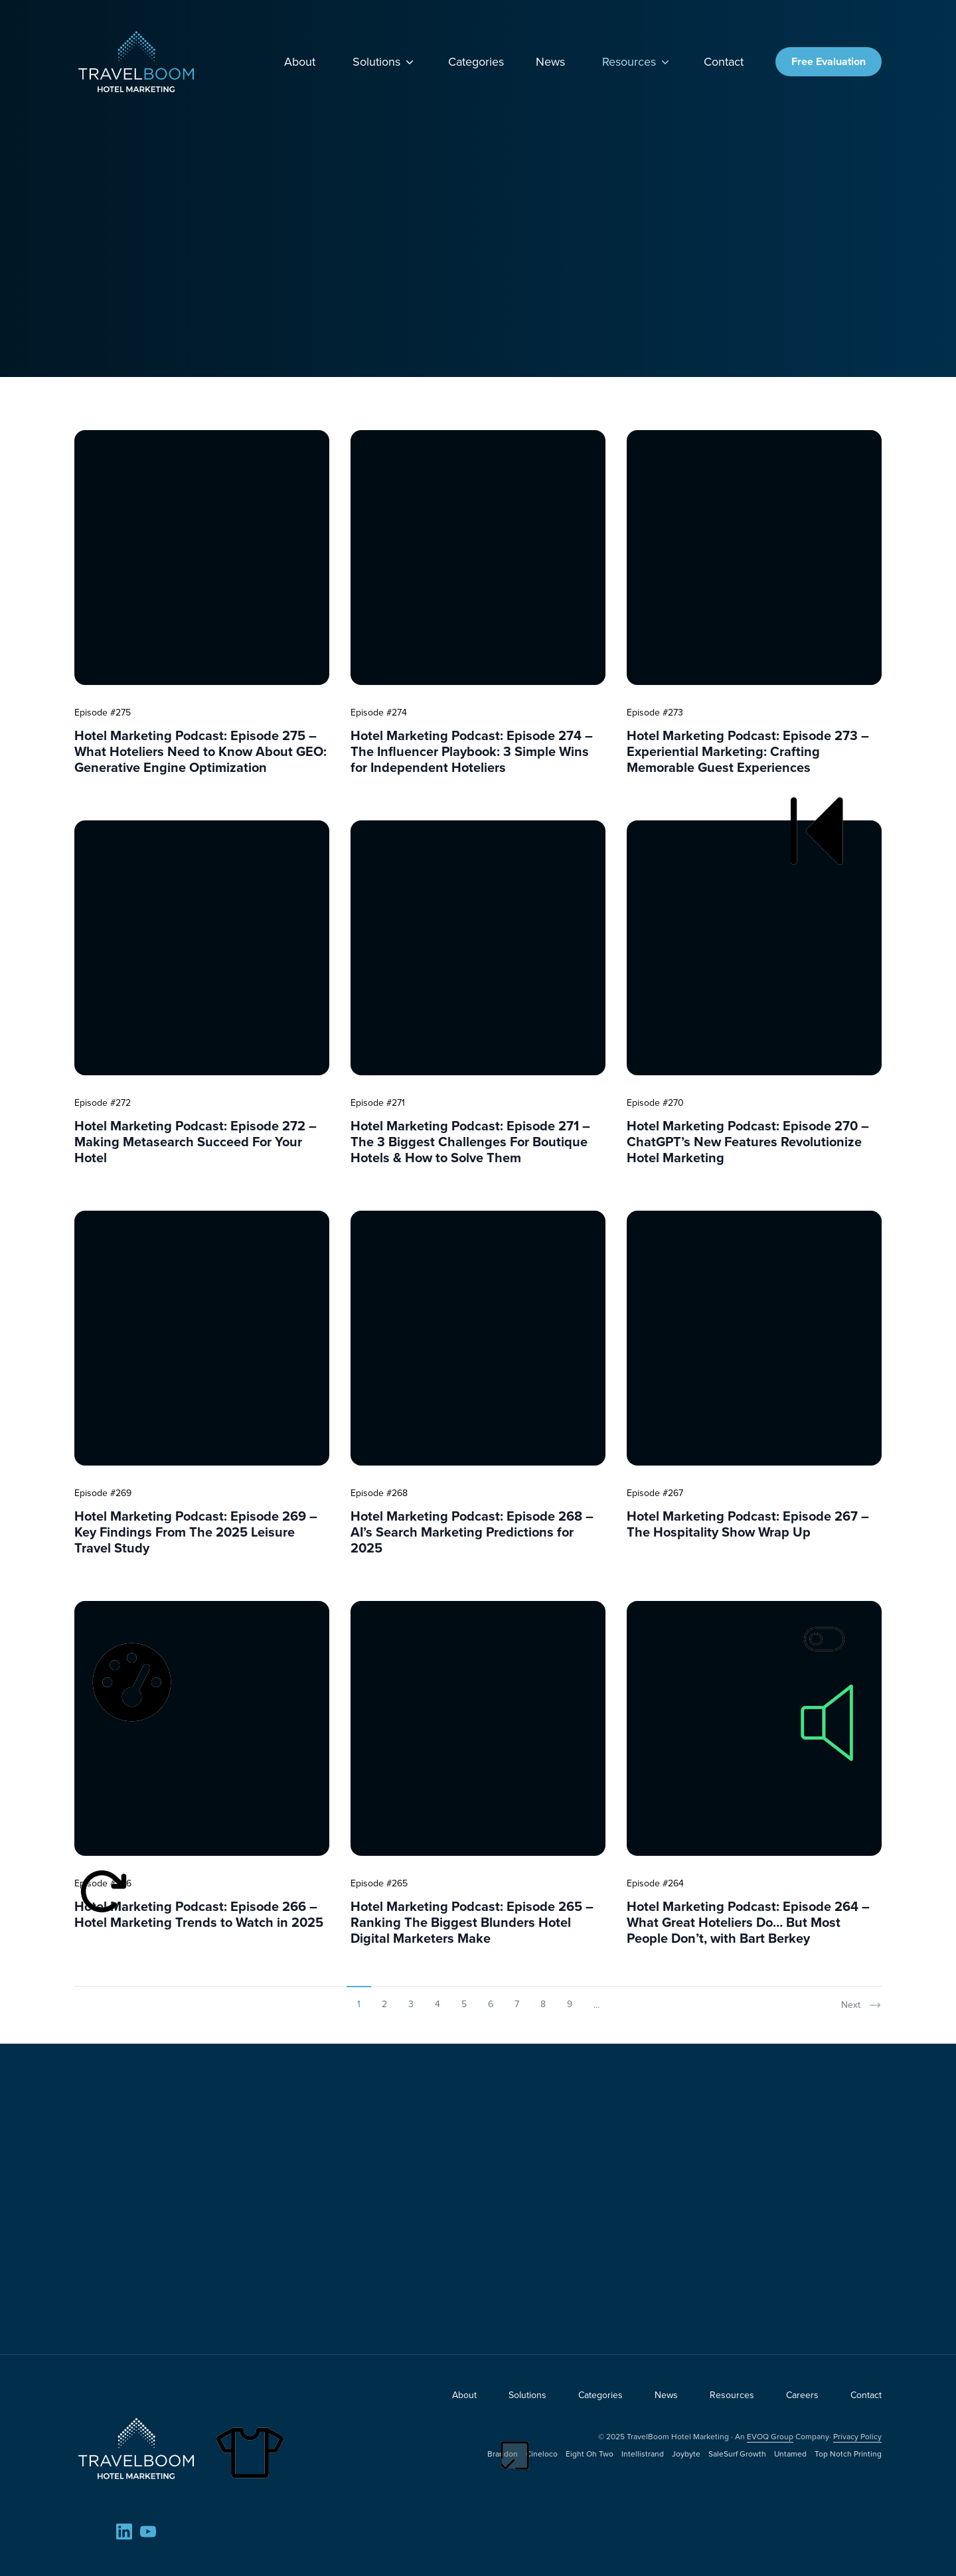 This screenshot has width=956, height=2576. I want to click on speaker with no audio output, so click(842, 1722).